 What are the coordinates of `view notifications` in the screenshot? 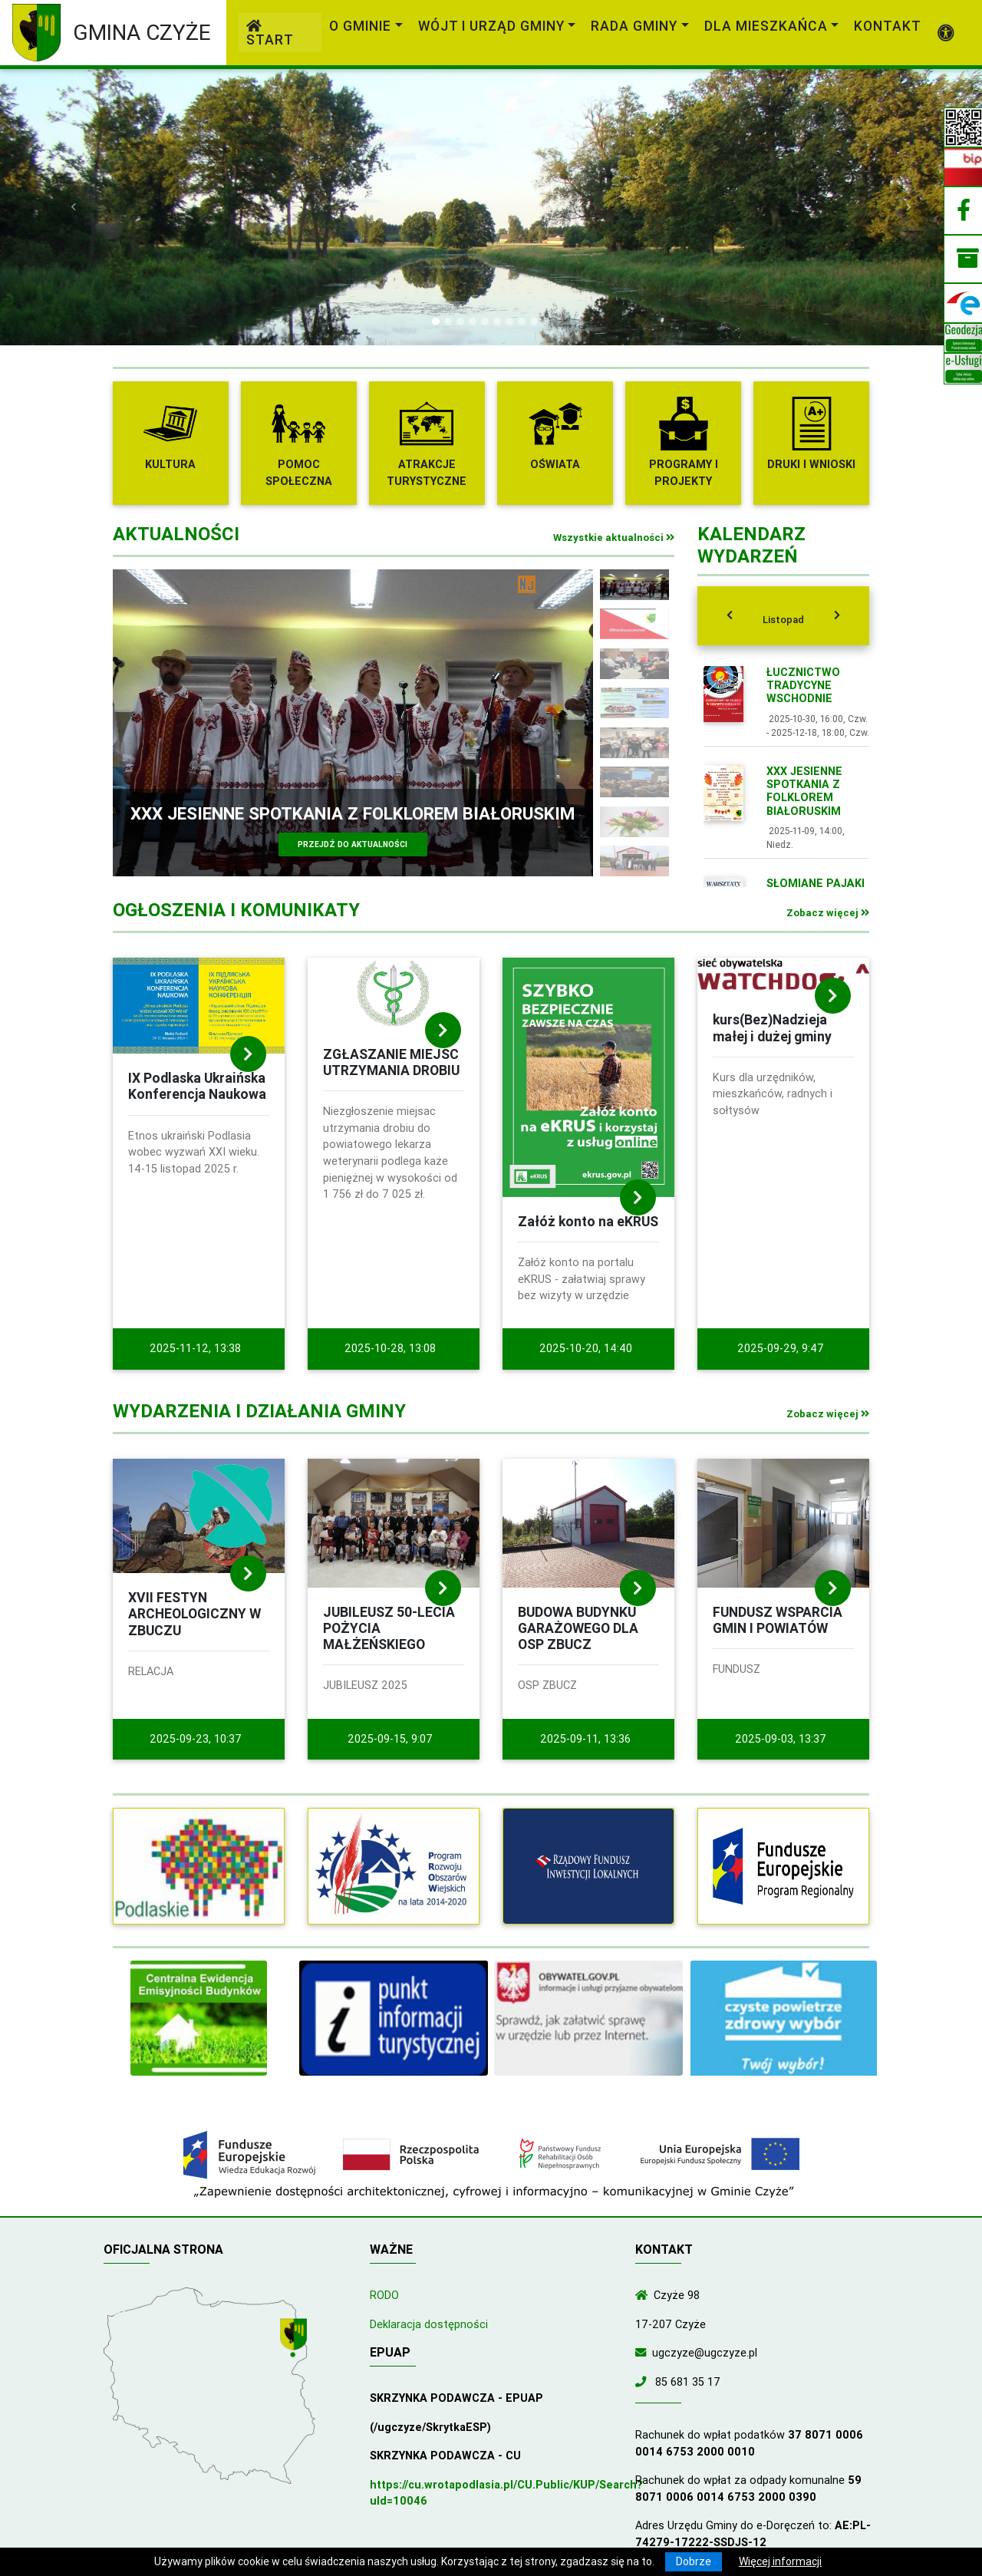 It's located at (230, 1506).